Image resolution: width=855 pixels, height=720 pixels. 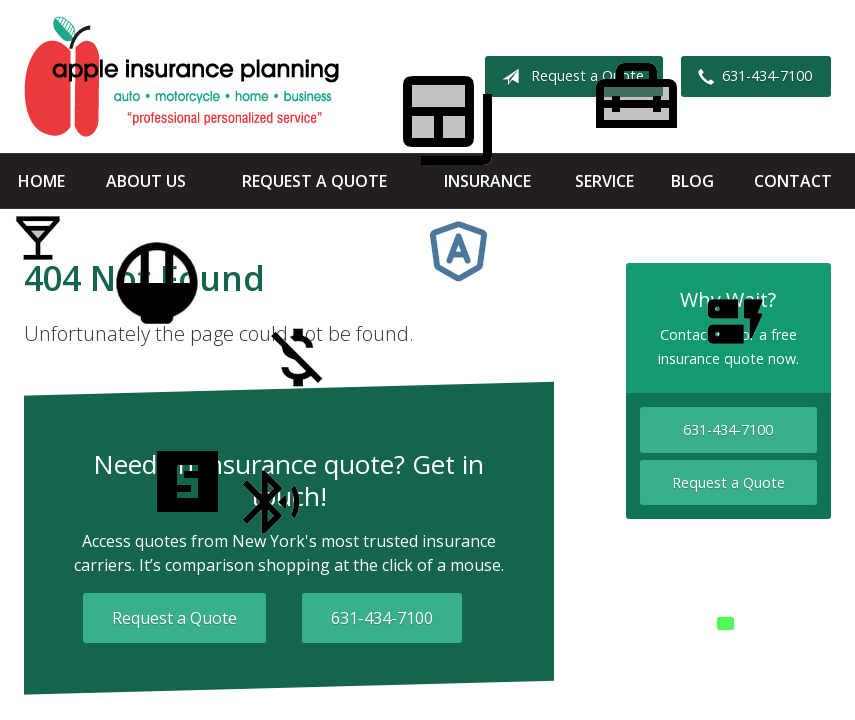 I want to click on access home repair services, so click(x=636, y=95).